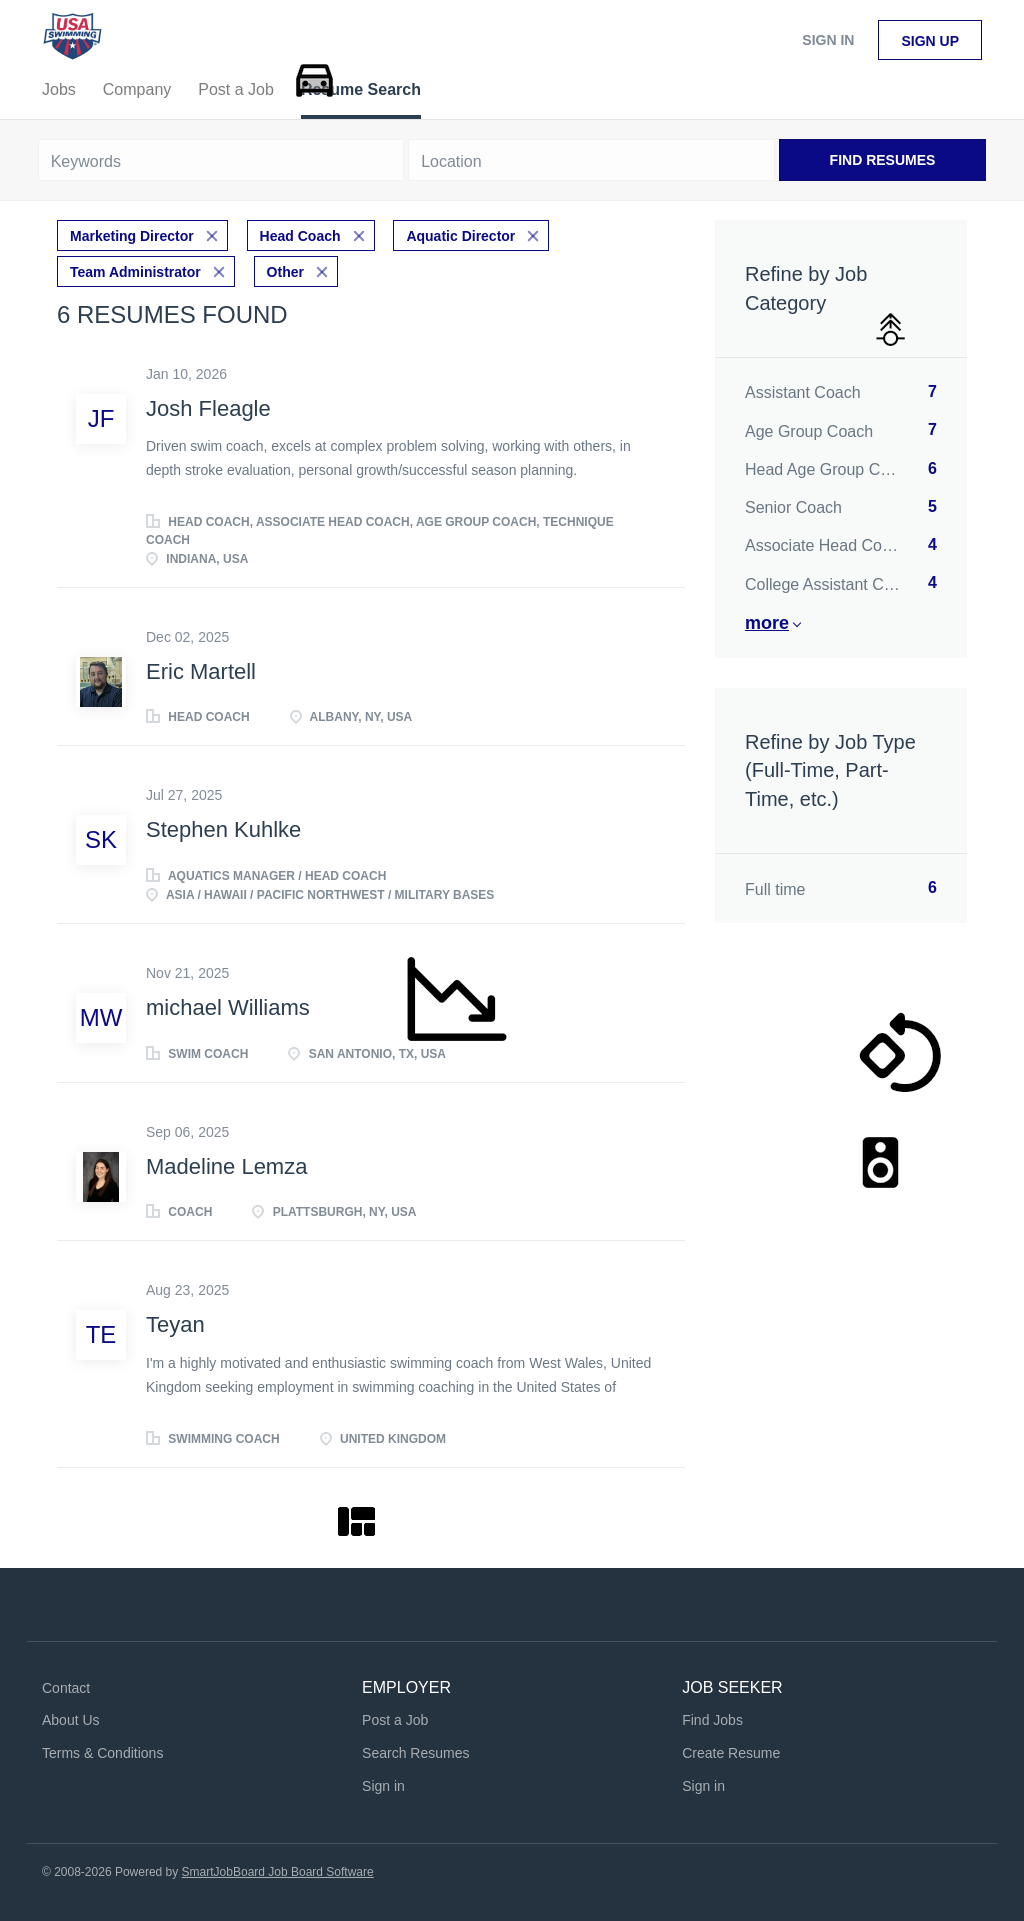 The image size is (1024, 1921). I want to click on rotate image 90 degrees counterclockwise, so click(901, 1052).